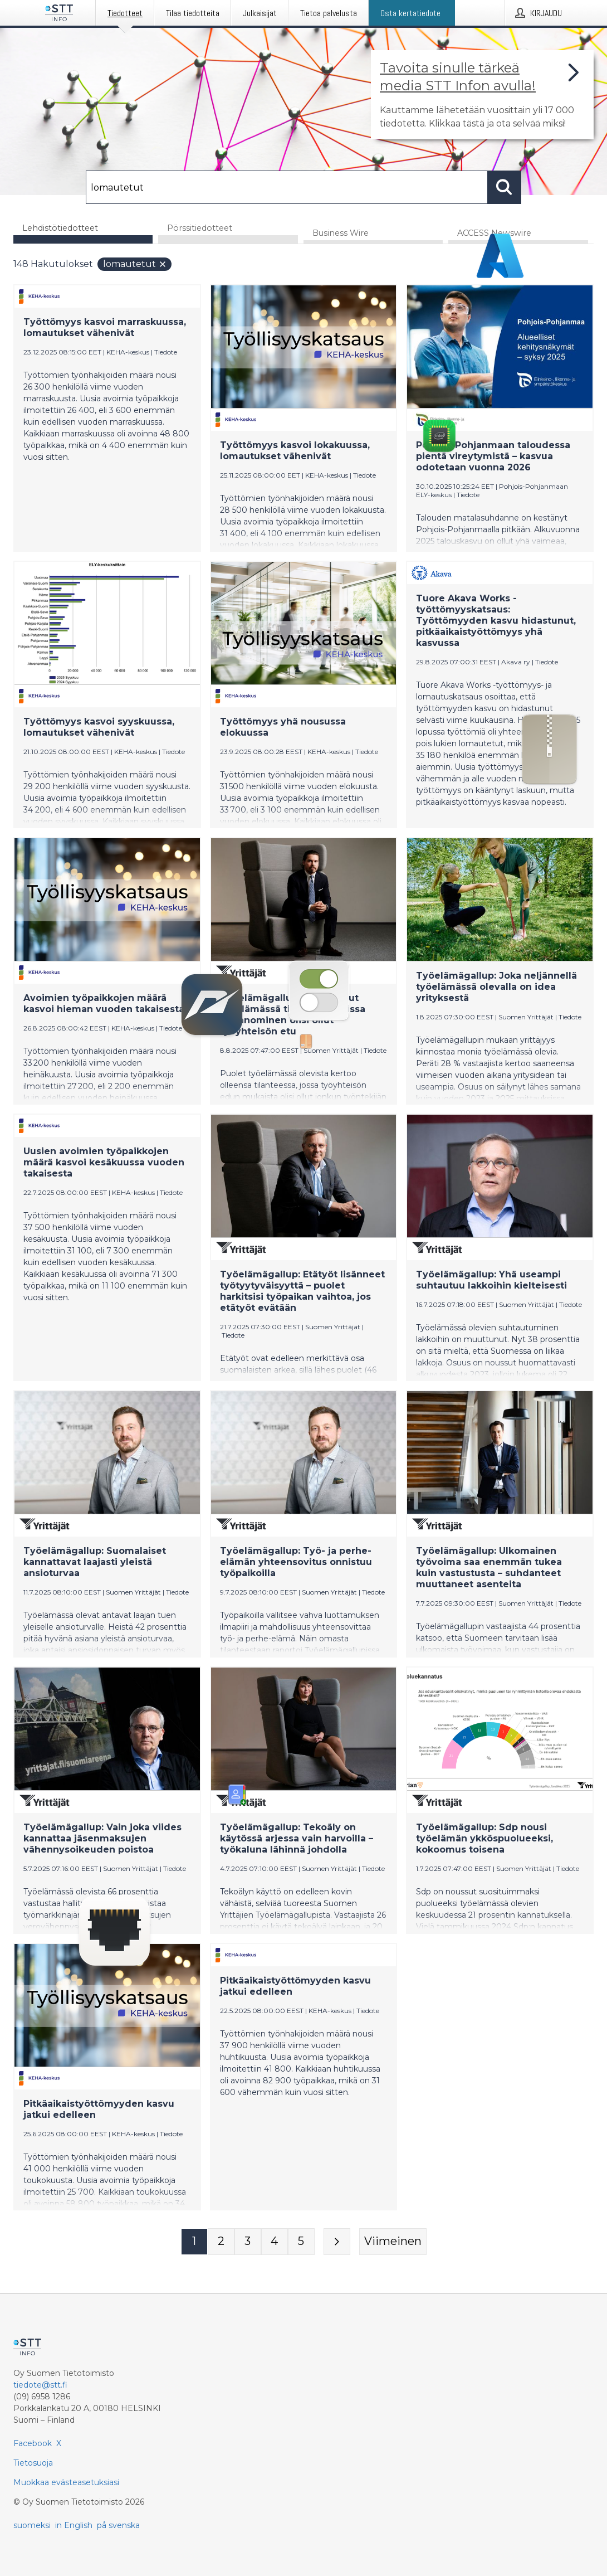  I want to click on open Microsoft Azure portal, so click(500, 256).